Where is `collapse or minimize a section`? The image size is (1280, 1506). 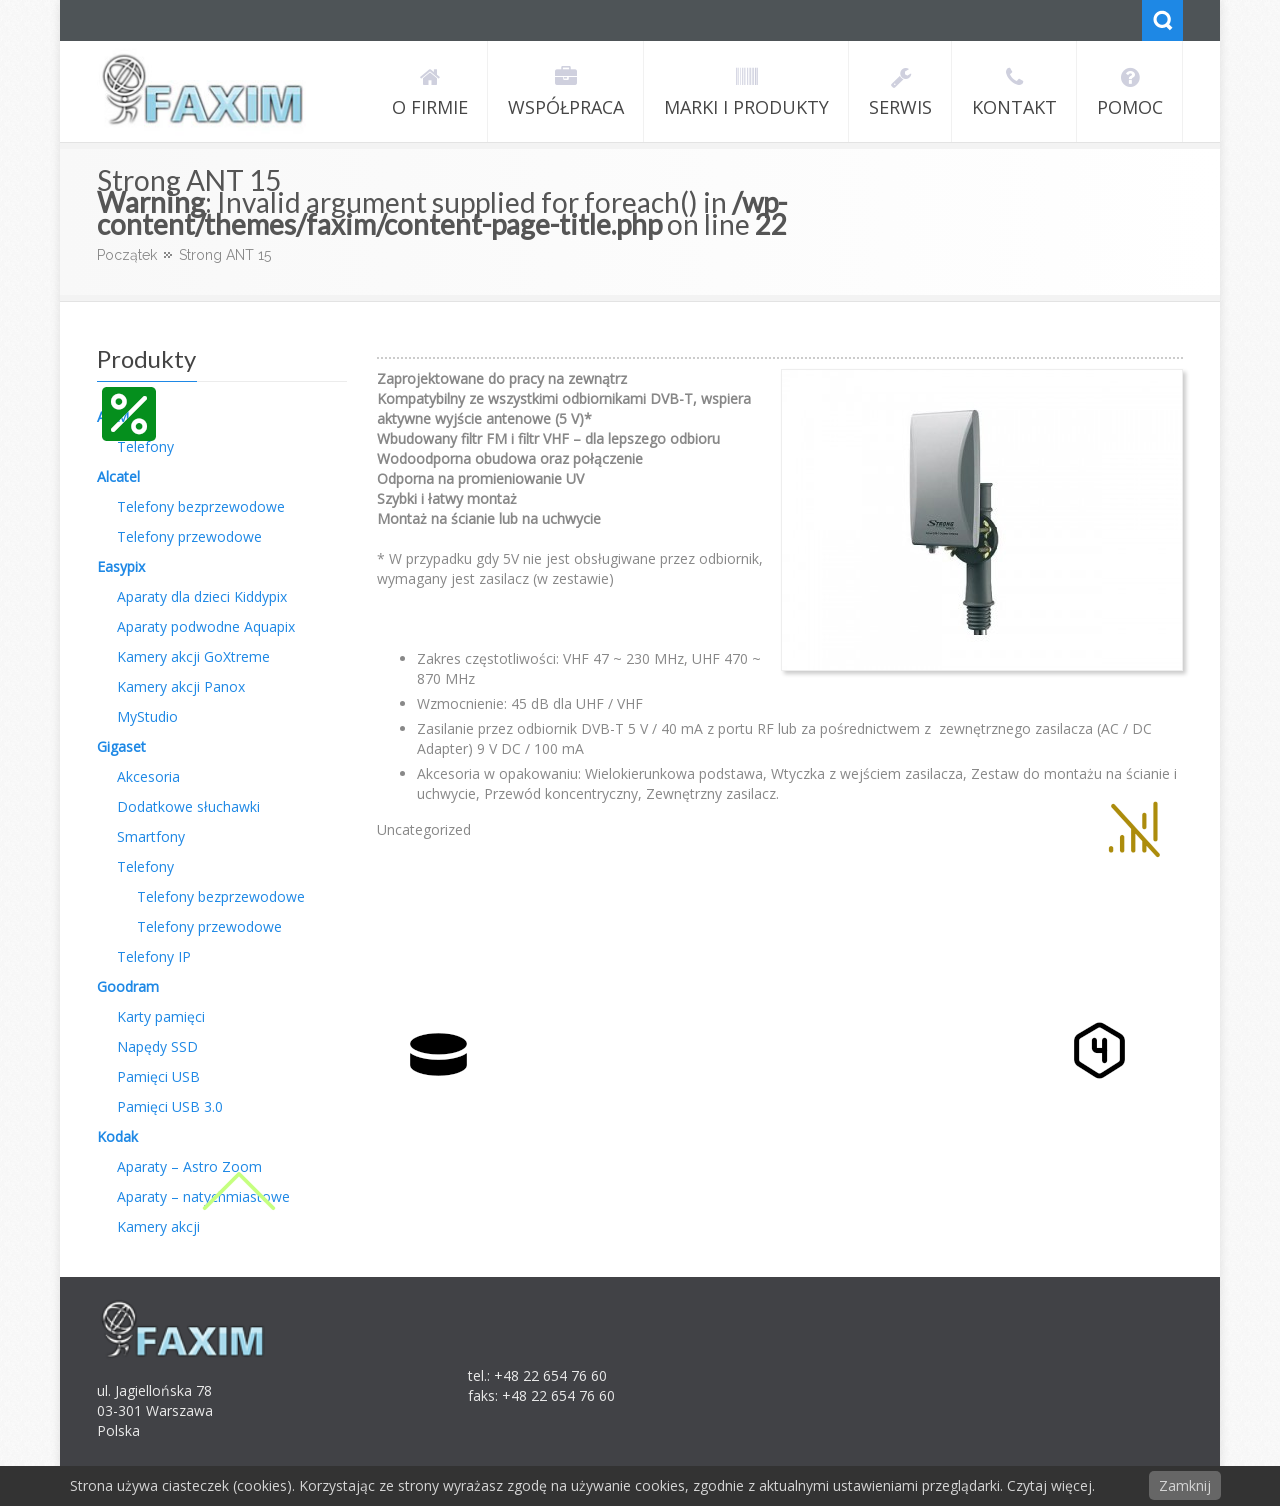 collapse or minimize a section is located at coordinates (239, 1212).